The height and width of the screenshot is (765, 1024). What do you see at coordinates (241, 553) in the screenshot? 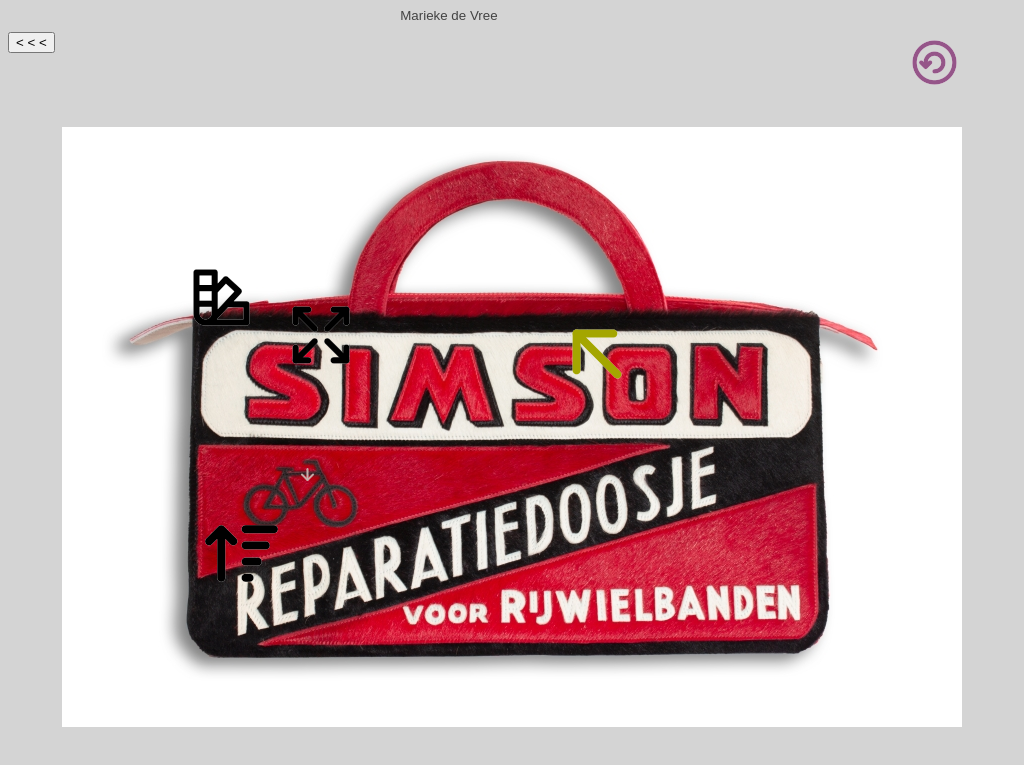
I see `sort list in ascending order` at bounding box center [241, 553].